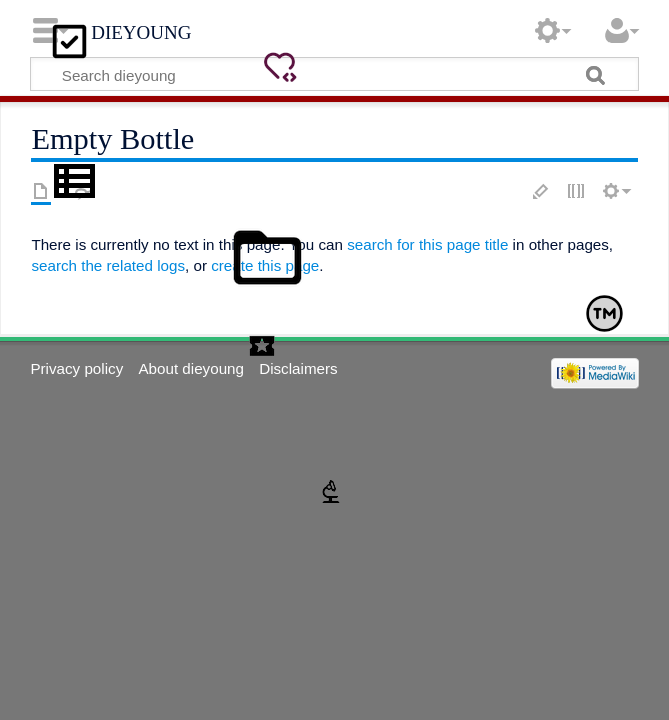 This screenshot has height=720, width=669. What do you see at coordinates (76, 181) in the screenshot?
I see `switch to list view` at bounding box center [76, 181].